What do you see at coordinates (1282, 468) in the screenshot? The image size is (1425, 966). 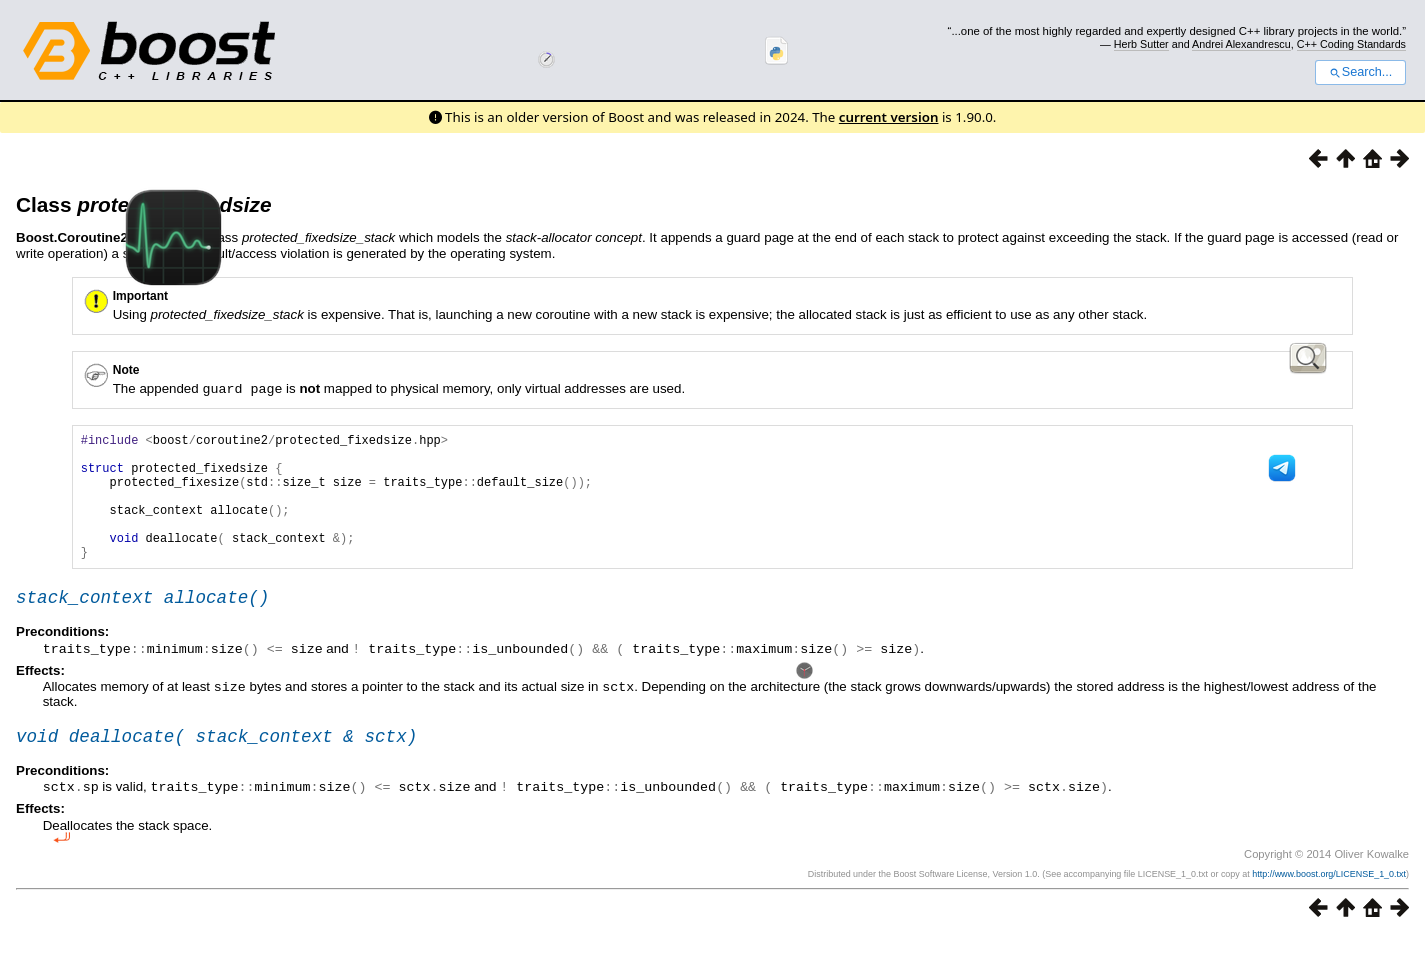 I see `open Telegram messaging app` at bounding box center [1282, 468].